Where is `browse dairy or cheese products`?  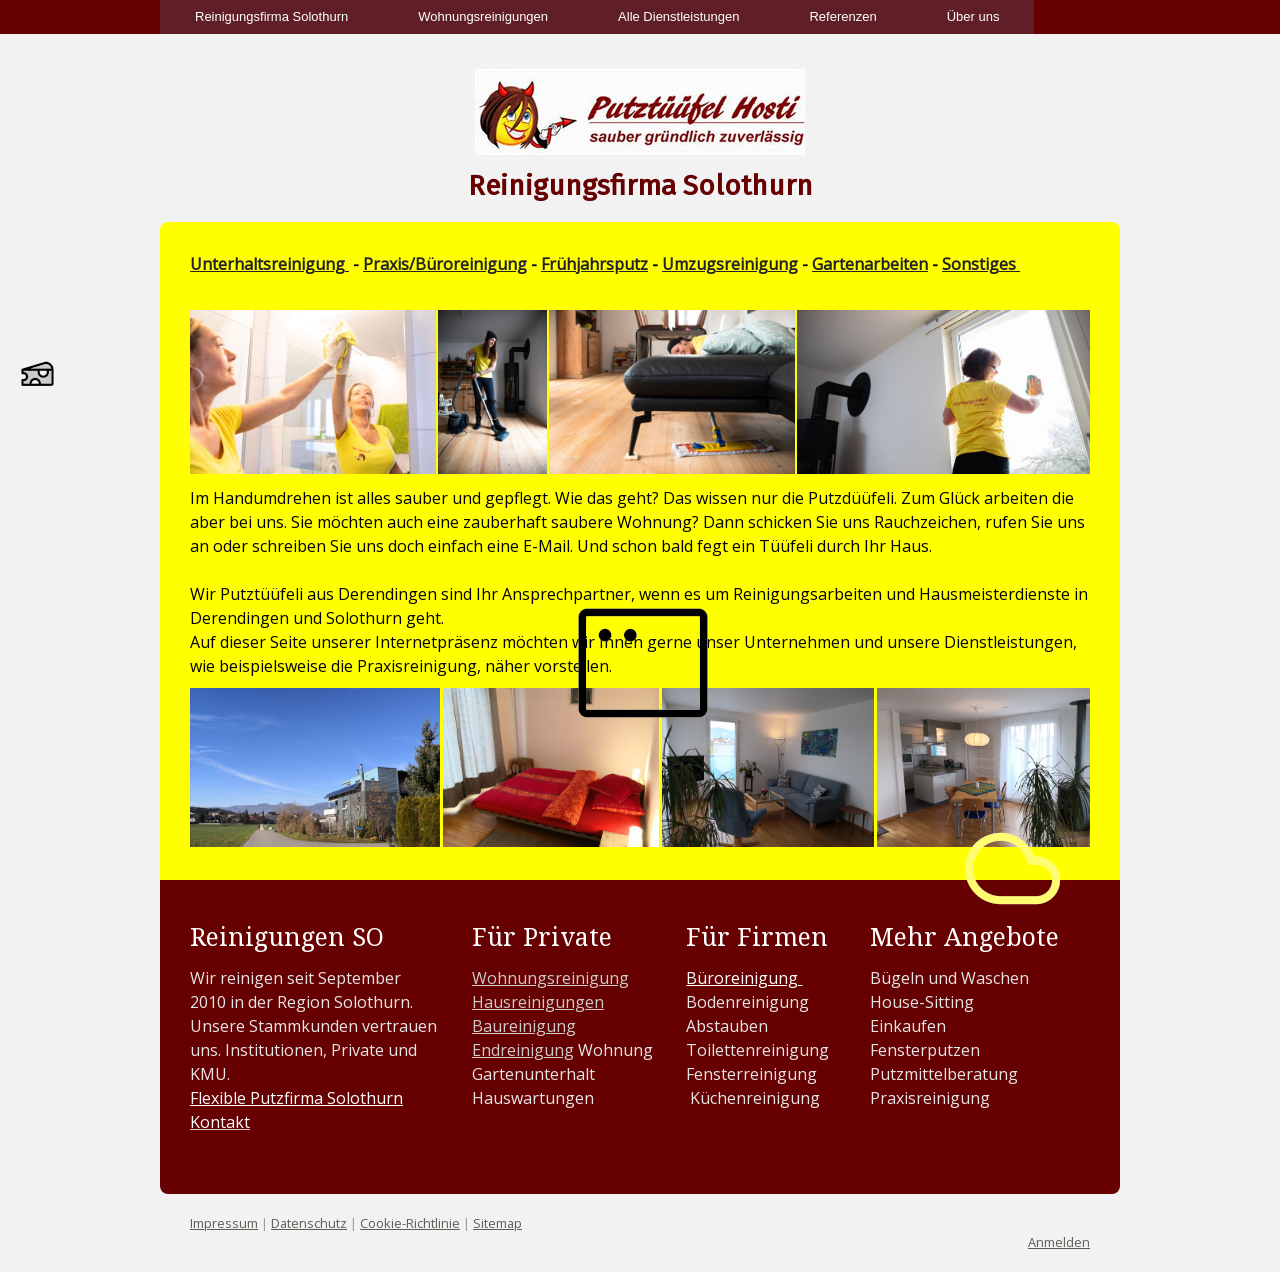
browse dairy or cheese products is located at coordinates (37, 375).